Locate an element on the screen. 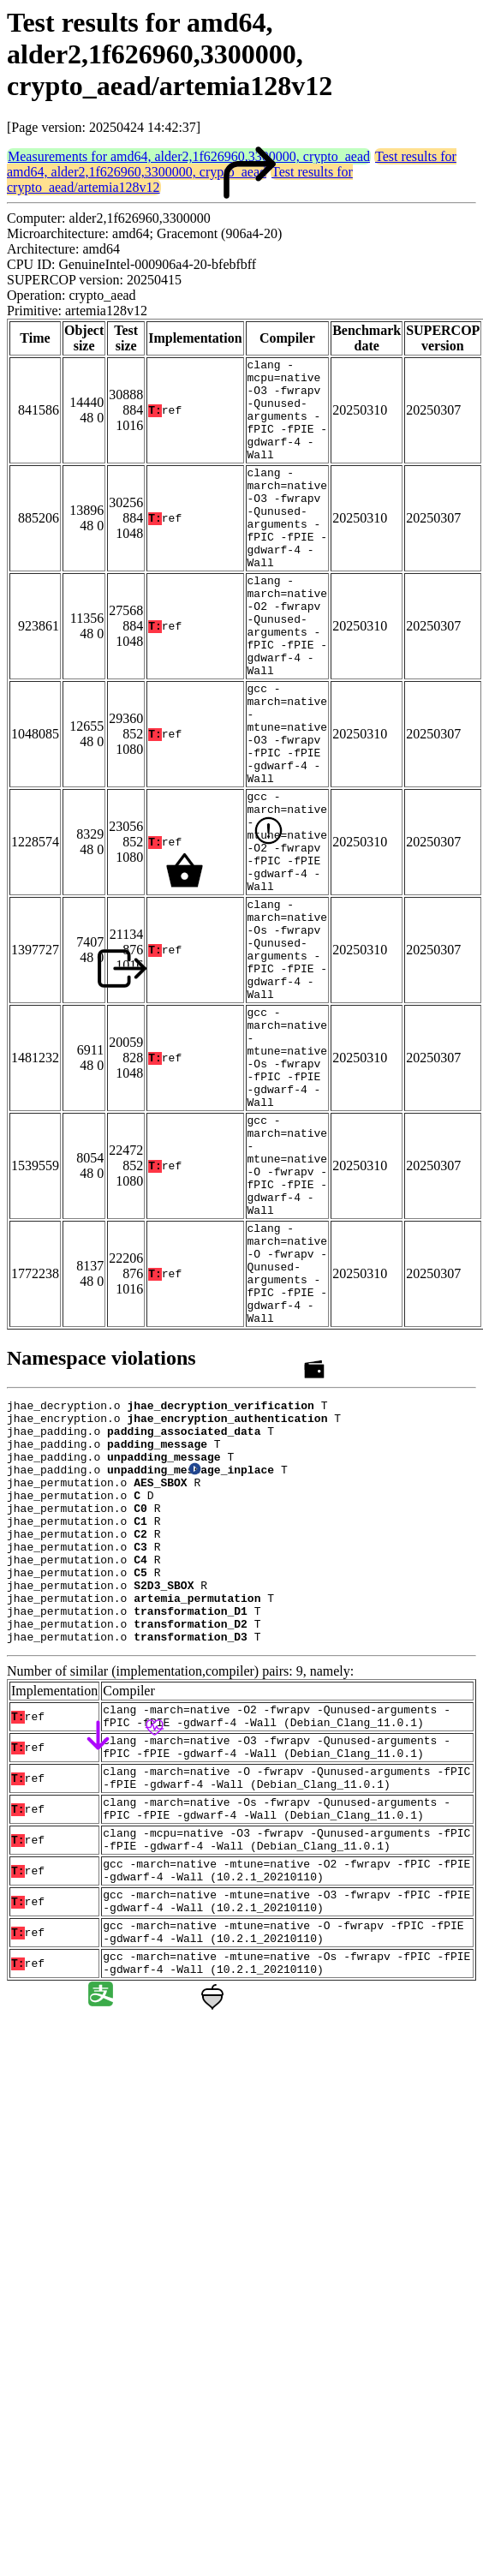 This screenshot has height=2576, width=483. play media or video content is located at coordinates (194, 1468).